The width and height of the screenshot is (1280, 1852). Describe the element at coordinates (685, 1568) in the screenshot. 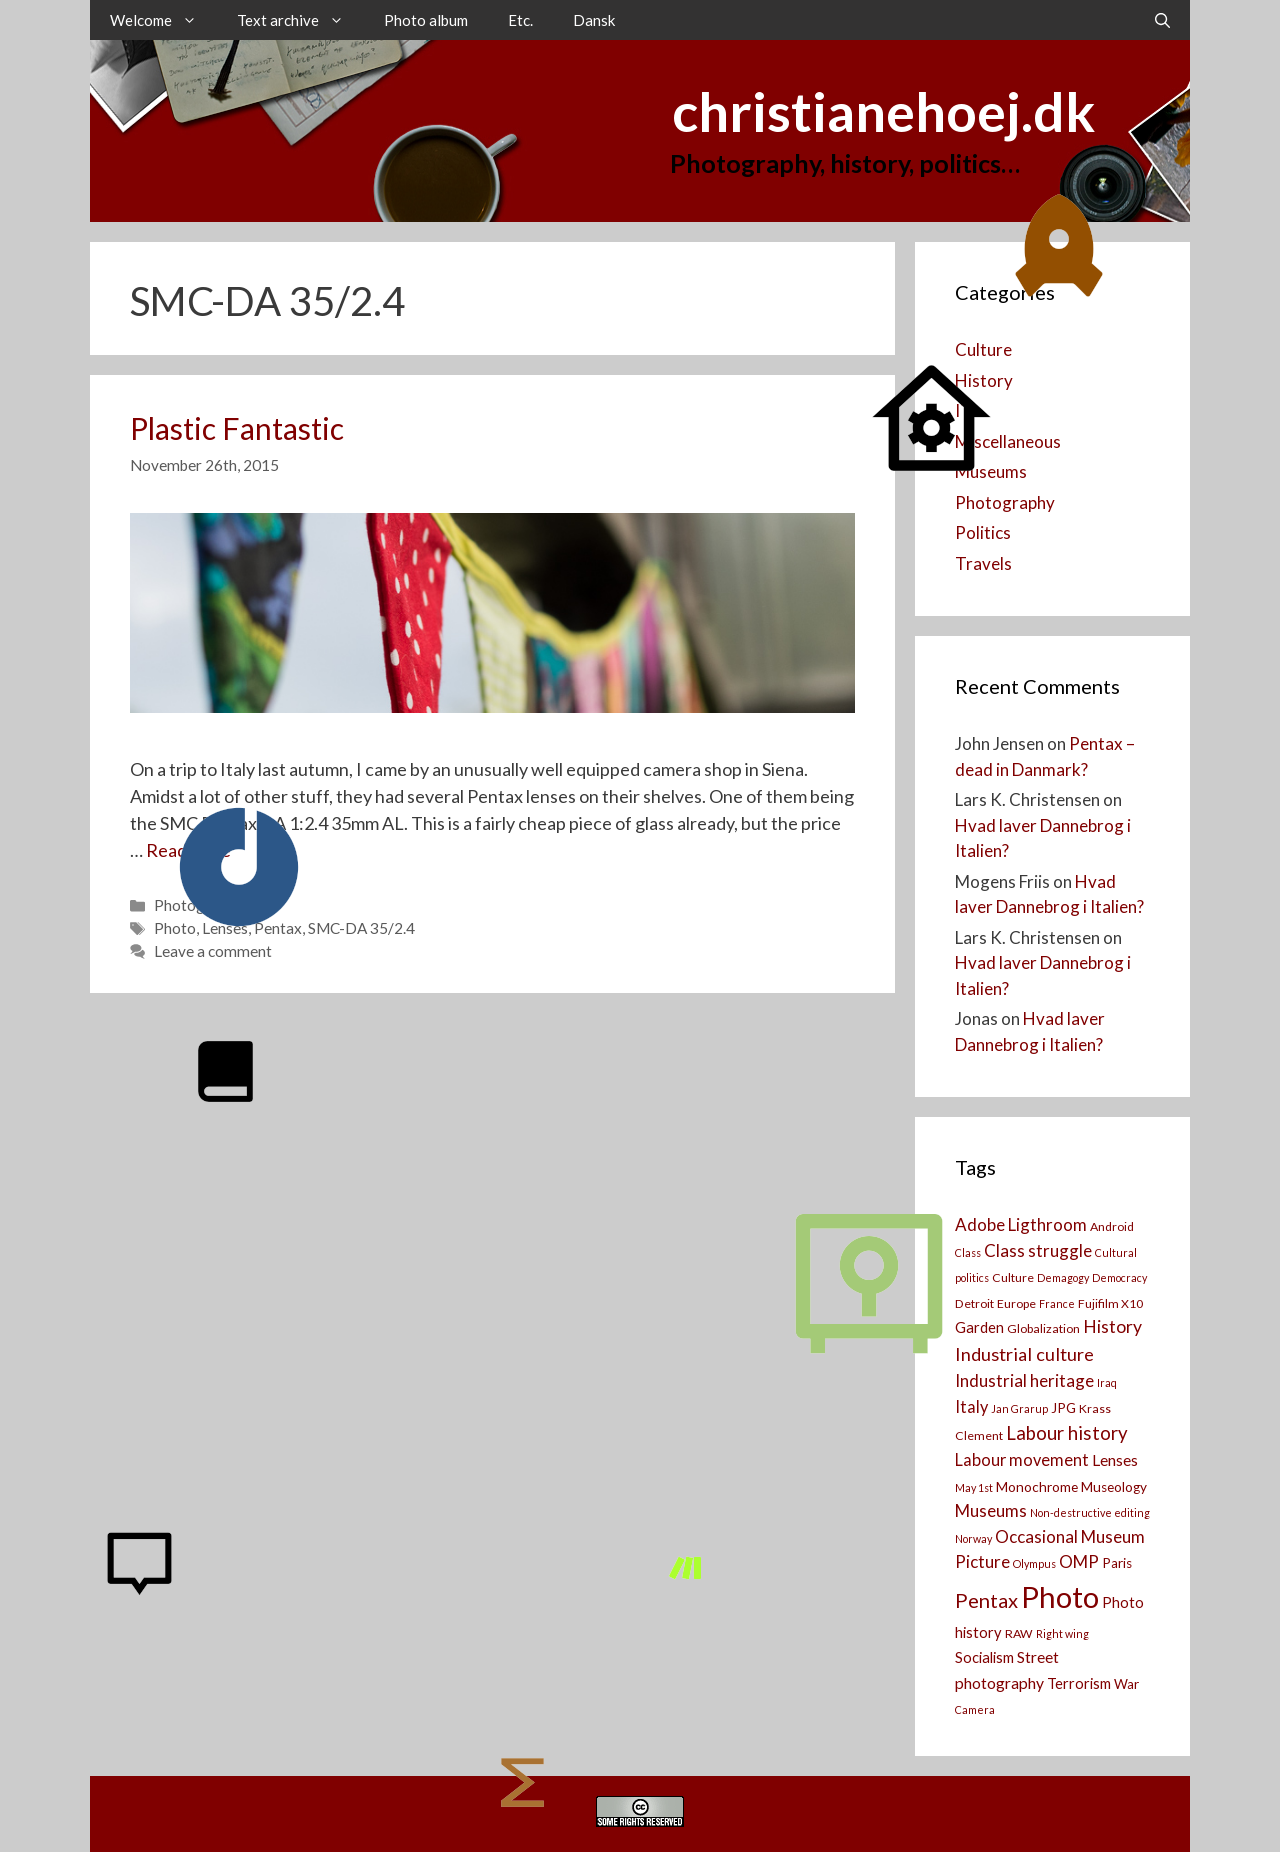

I see `Make automation platform logo` at that location.